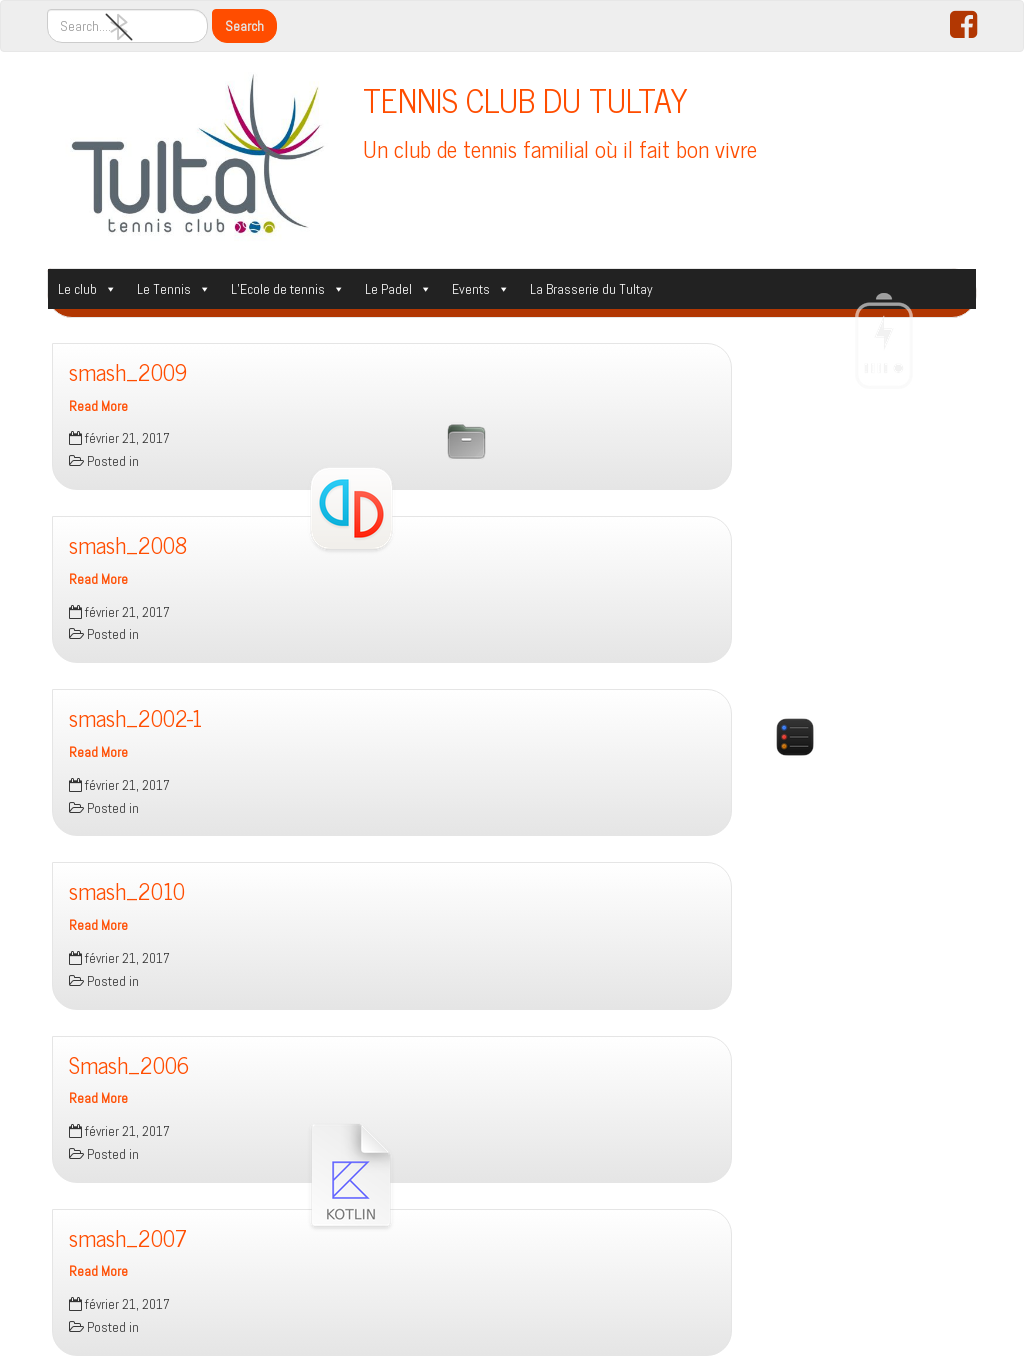  What do you see at coordinates (884, 341) in the screenshot?
I see `battery connected to uninterruptible power supply (UPS)` at bounding box center [884, 341].